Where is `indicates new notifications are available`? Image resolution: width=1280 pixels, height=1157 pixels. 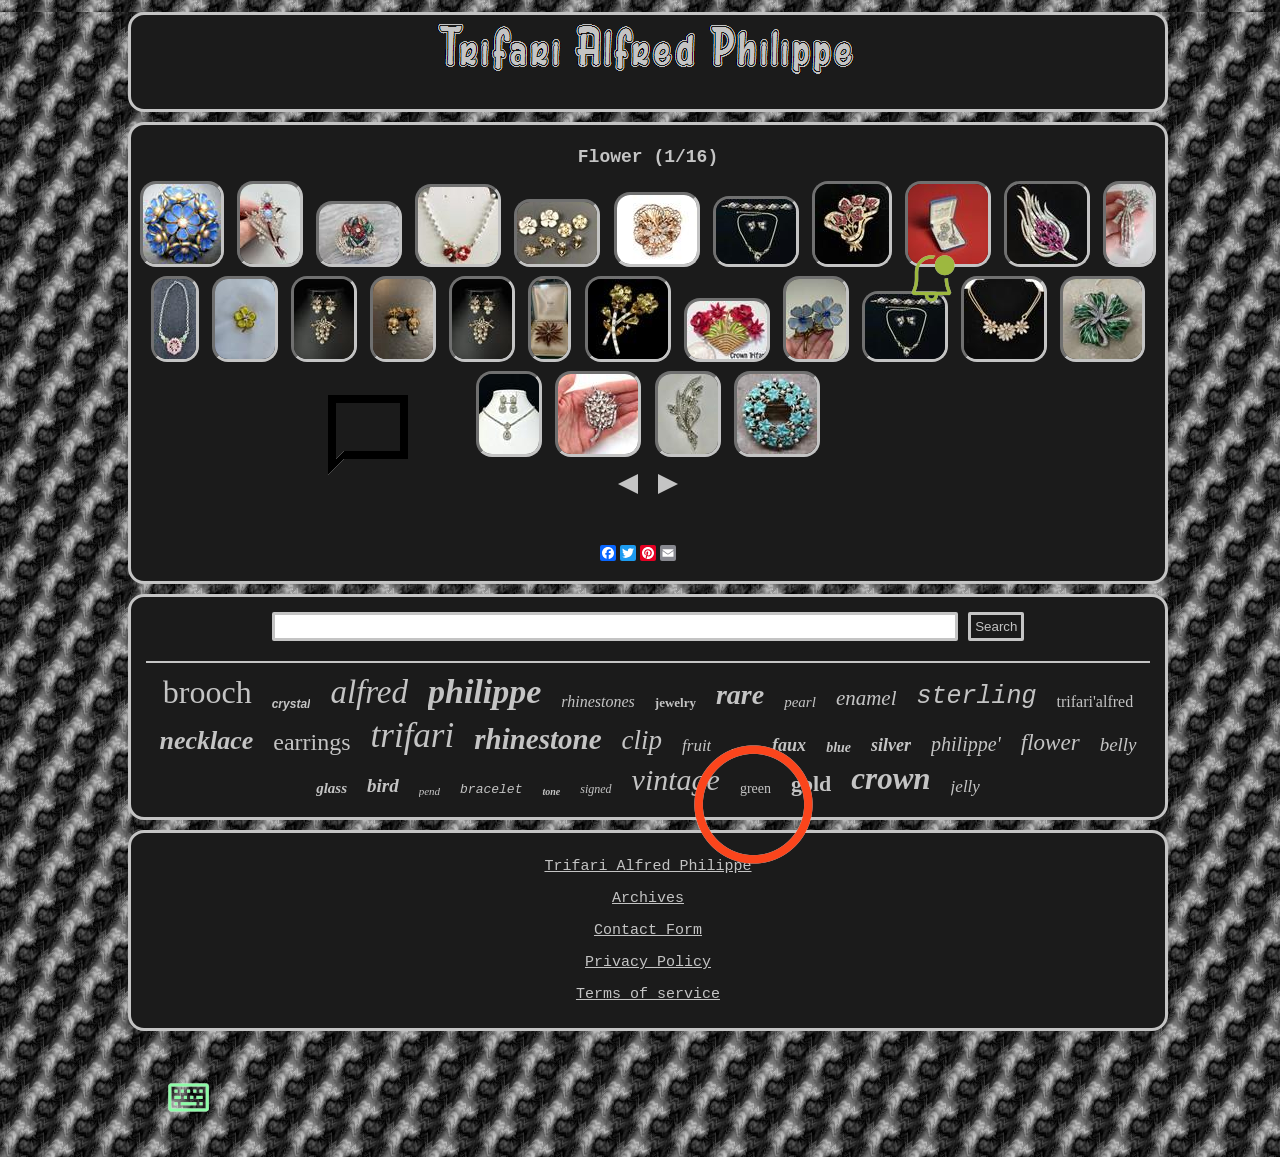
indicates new notifications are available is located at coordinates (931, 278).